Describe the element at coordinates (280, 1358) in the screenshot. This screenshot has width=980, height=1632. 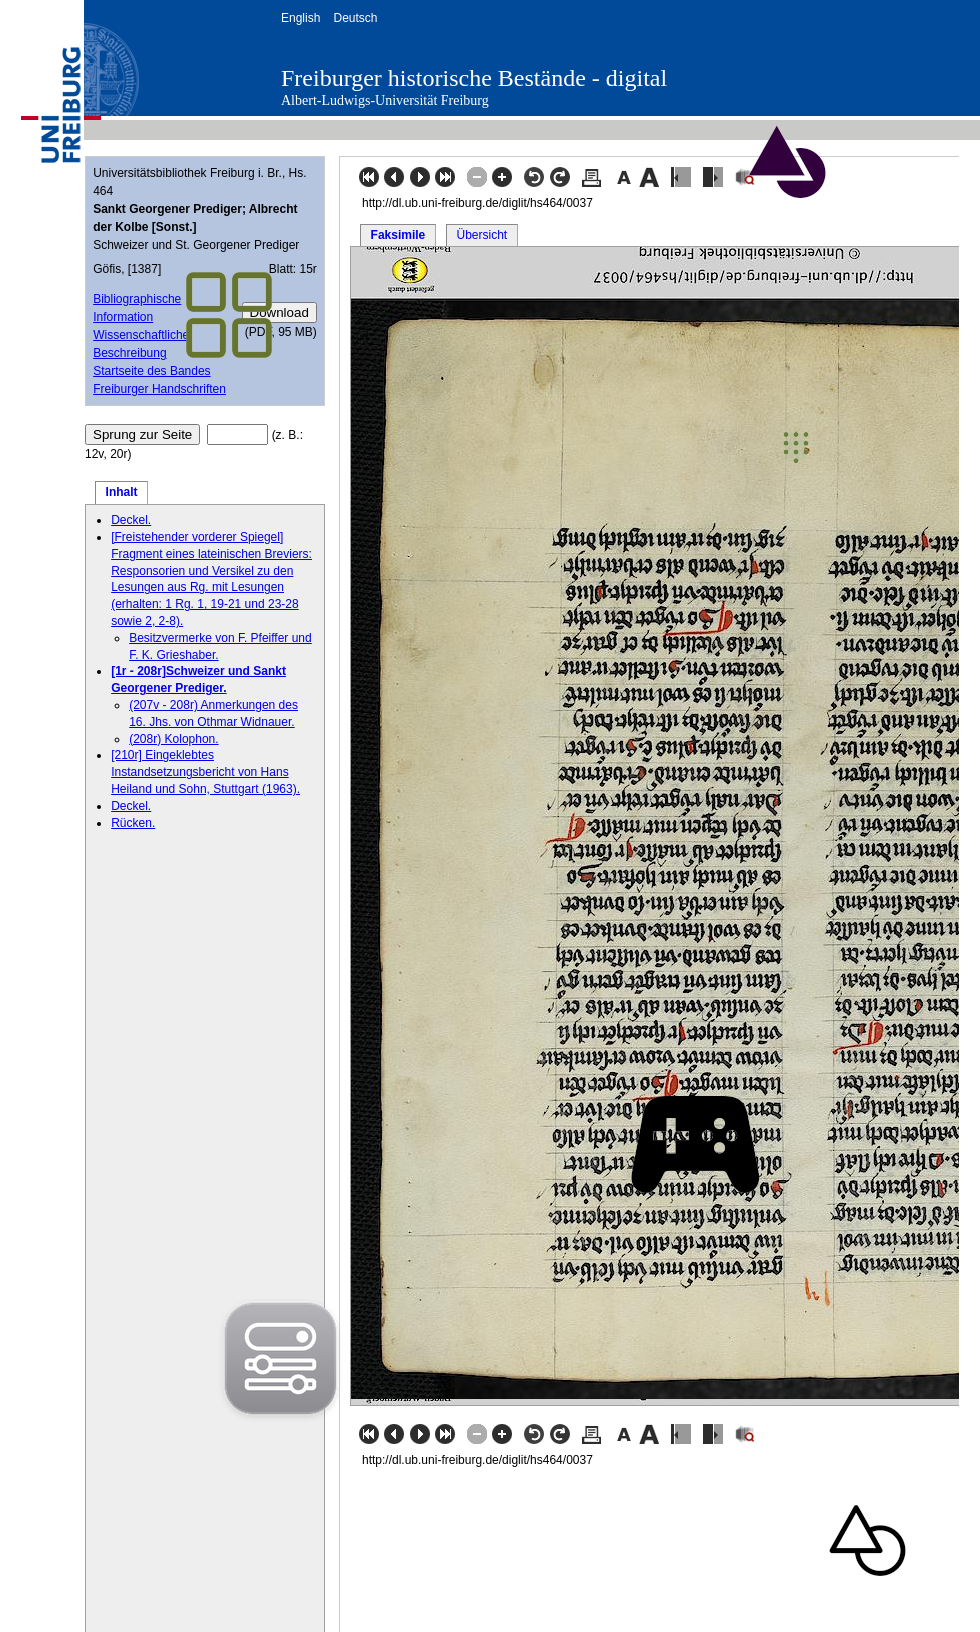
I see `open interface design application` at that location.